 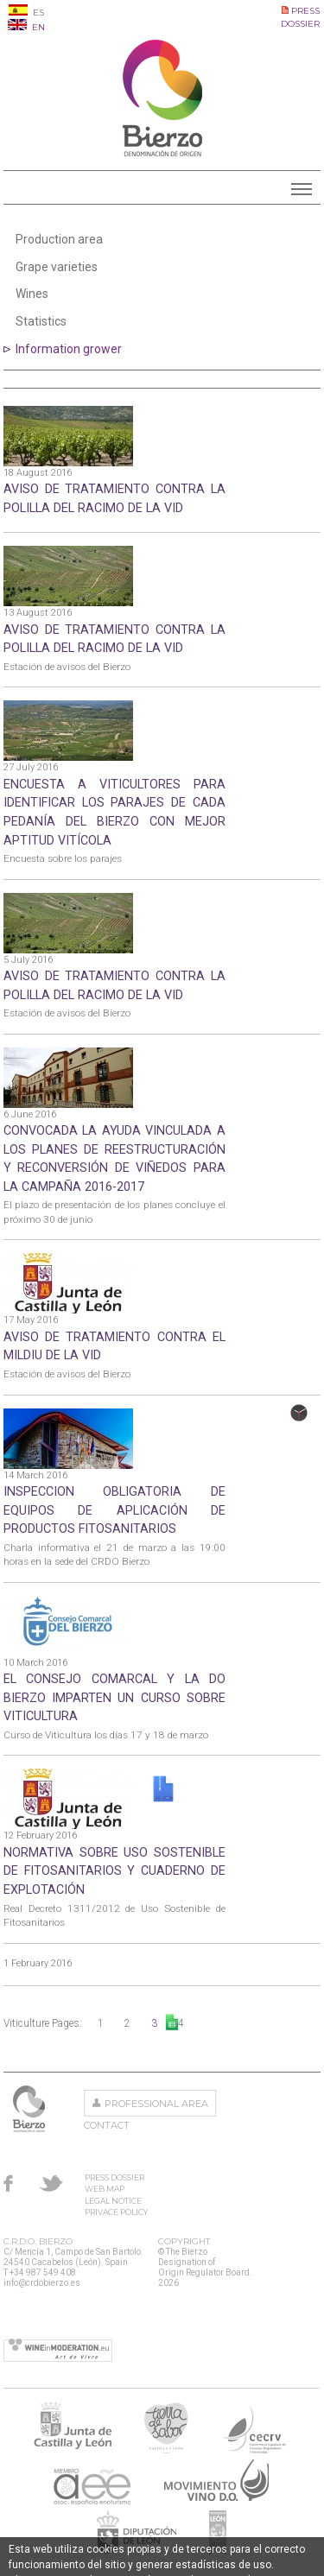 I want to click on open a spreadsheet file, so click(x=172, y=2022).